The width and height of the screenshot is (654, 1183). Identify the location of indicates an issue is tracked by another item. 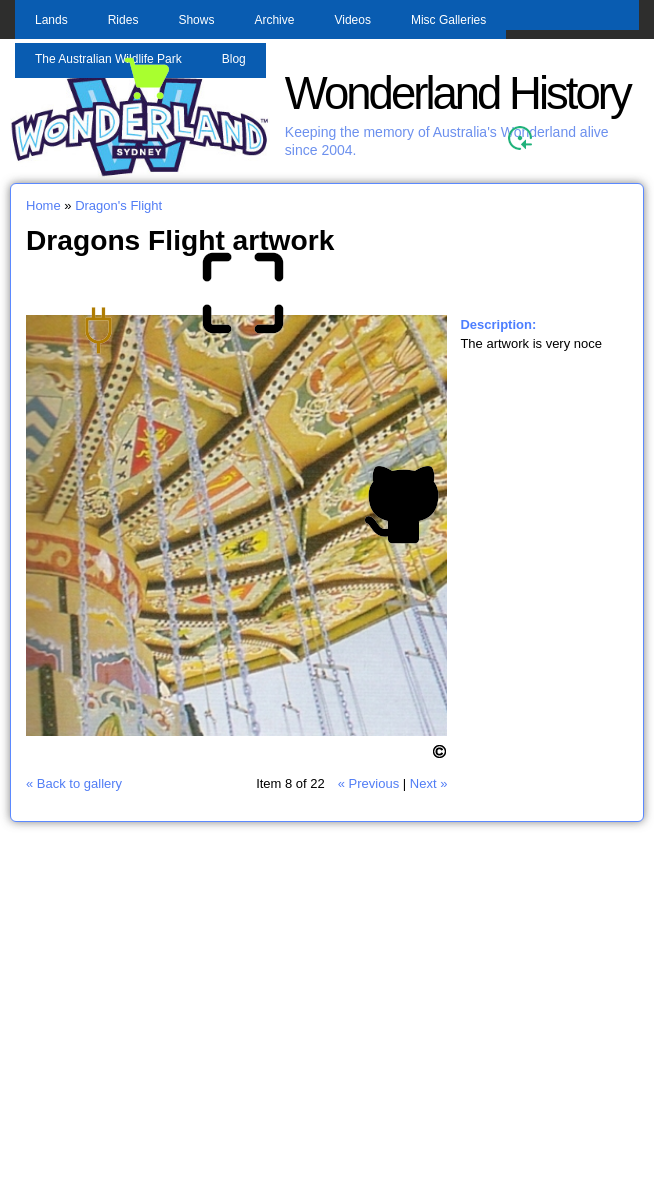
(520, 138).